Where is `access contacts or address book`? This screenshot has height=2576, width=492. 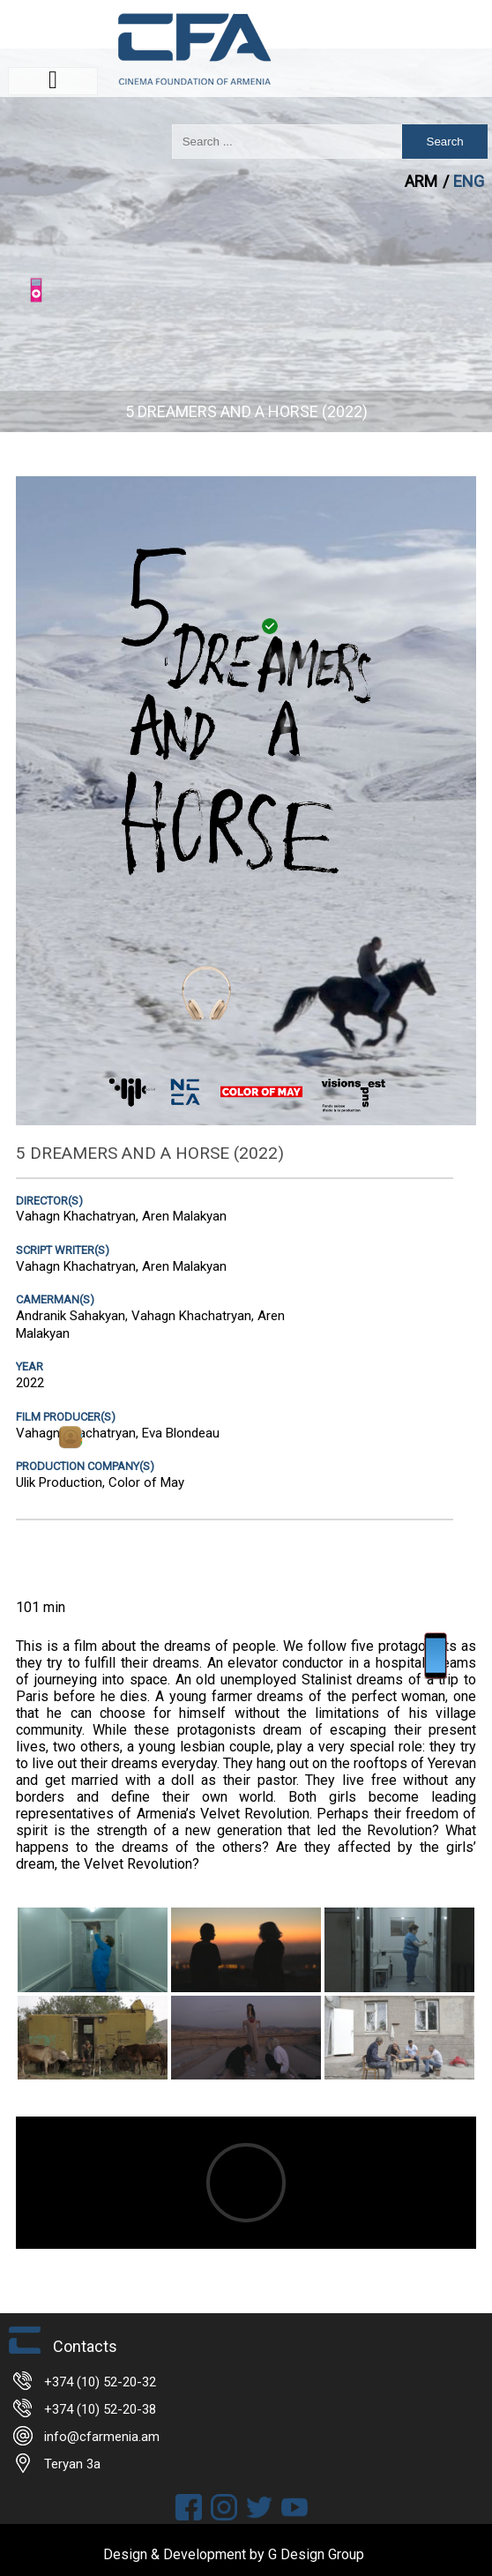
access contacts or address book is located at coordinates (70, 1437).